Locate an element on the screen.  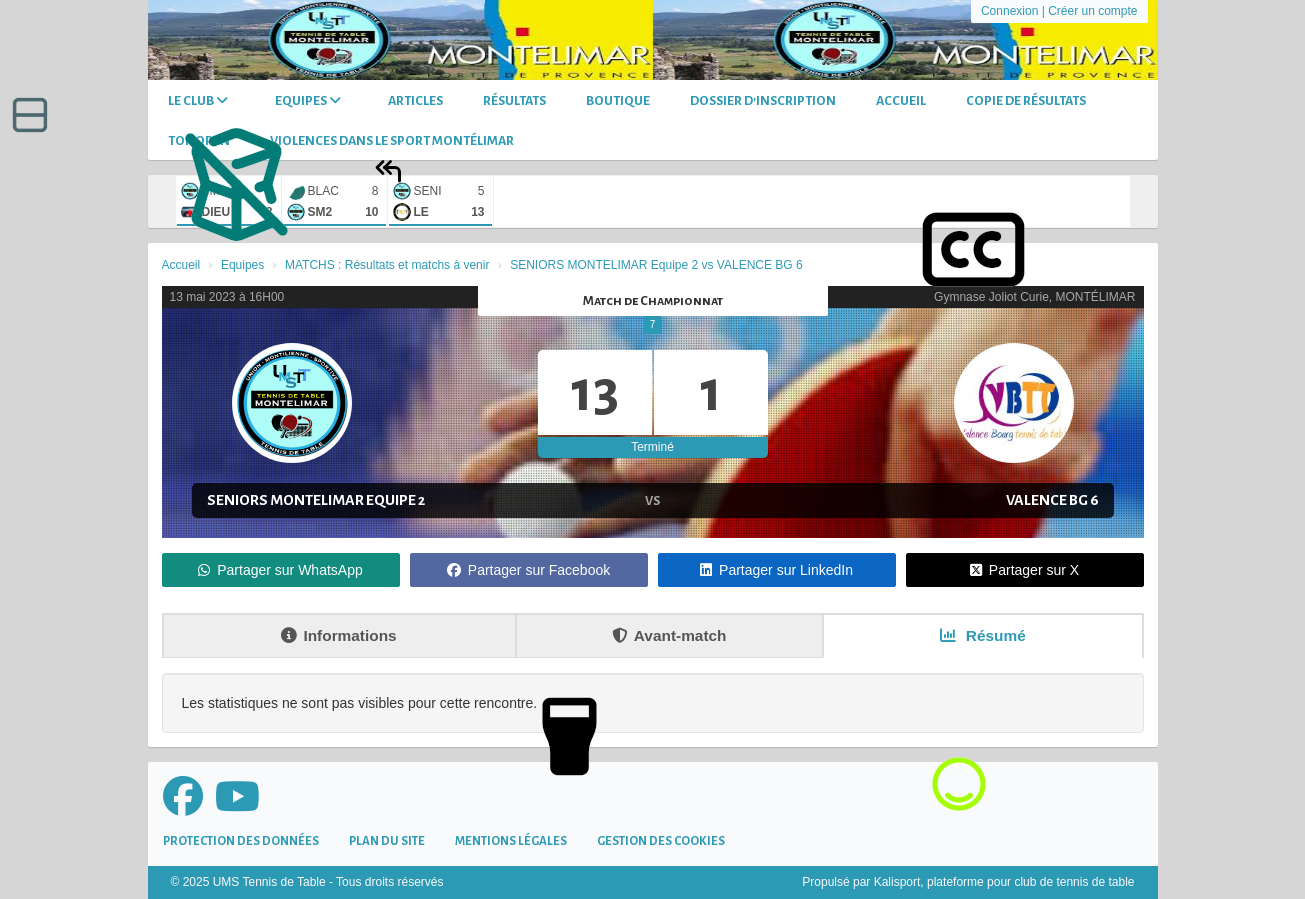
reply all to a message or email is located at coordinates (389, 172).